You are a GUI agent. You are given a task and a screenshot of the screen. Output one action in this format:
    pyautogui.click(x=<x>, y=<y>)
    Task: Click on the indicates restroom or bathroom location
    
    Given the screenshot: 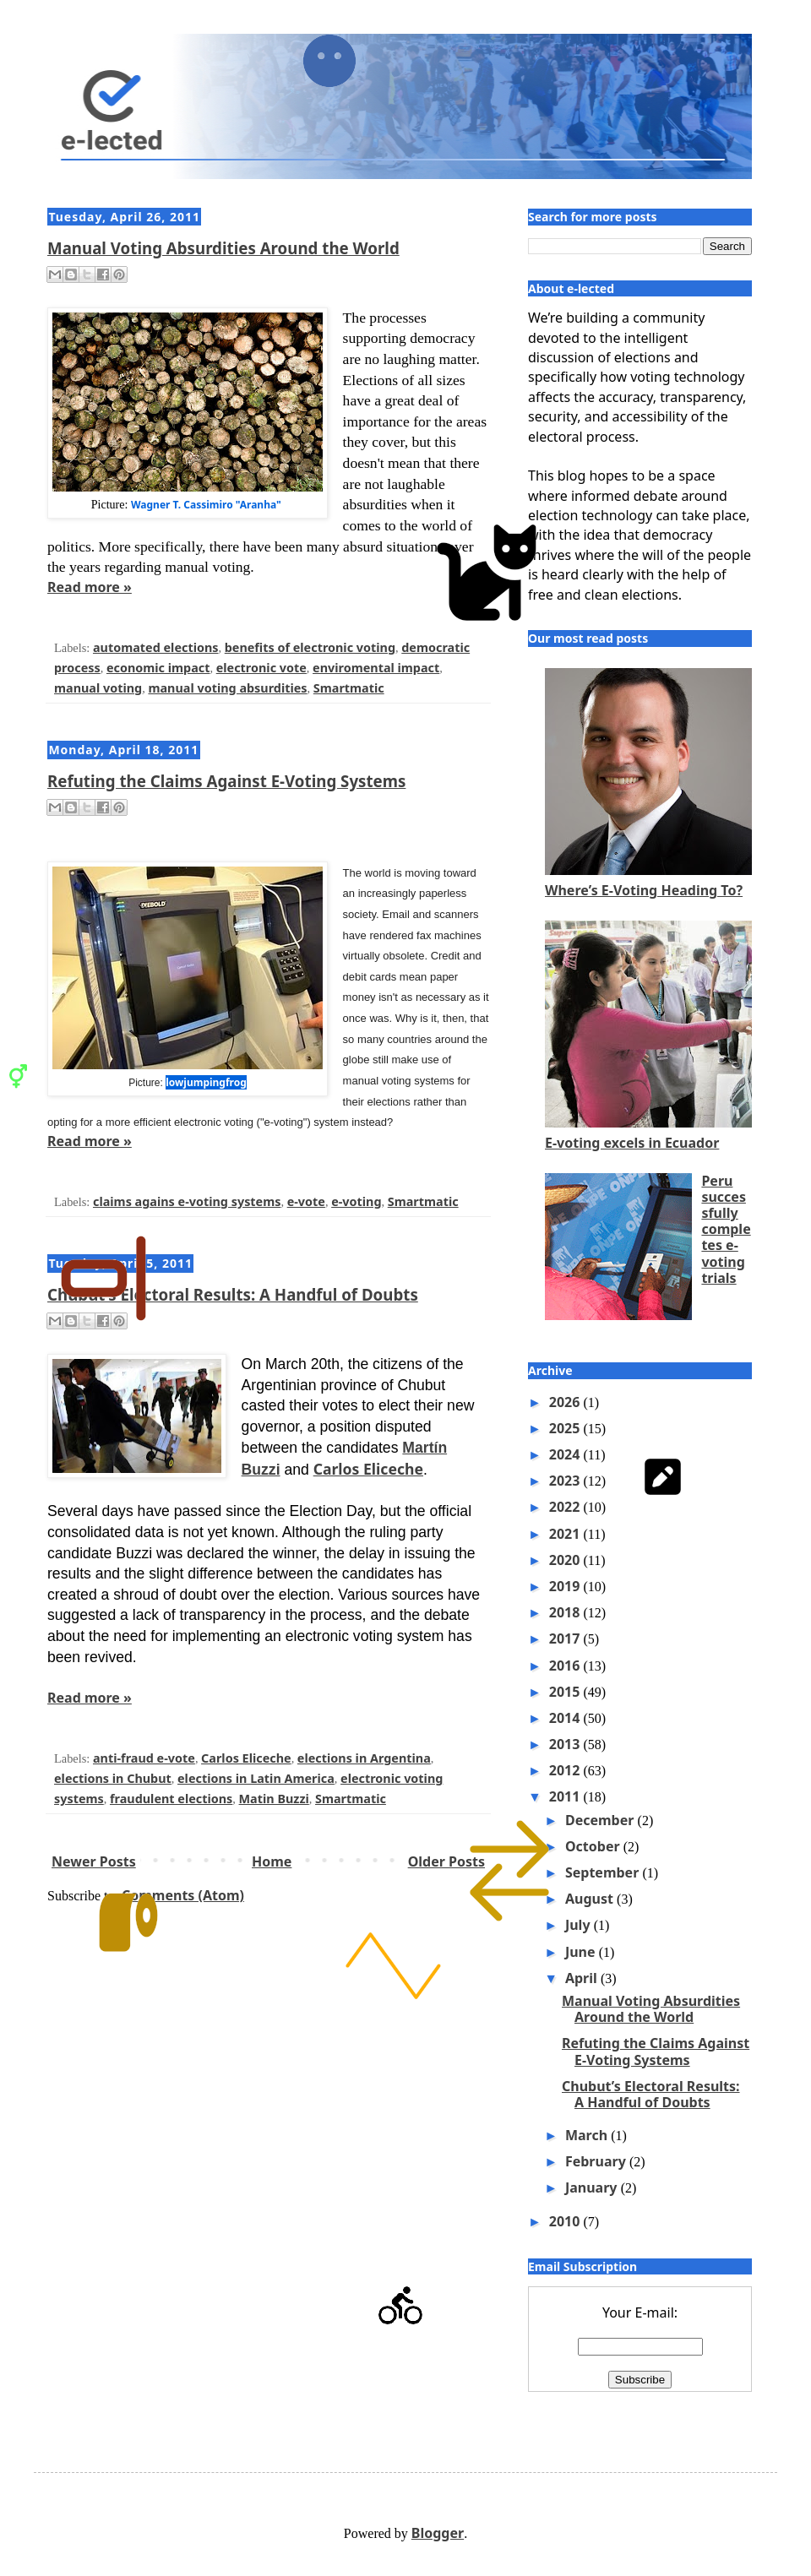 What is the action you would take?
    pyautogui.click(x=128, y=1919)
    